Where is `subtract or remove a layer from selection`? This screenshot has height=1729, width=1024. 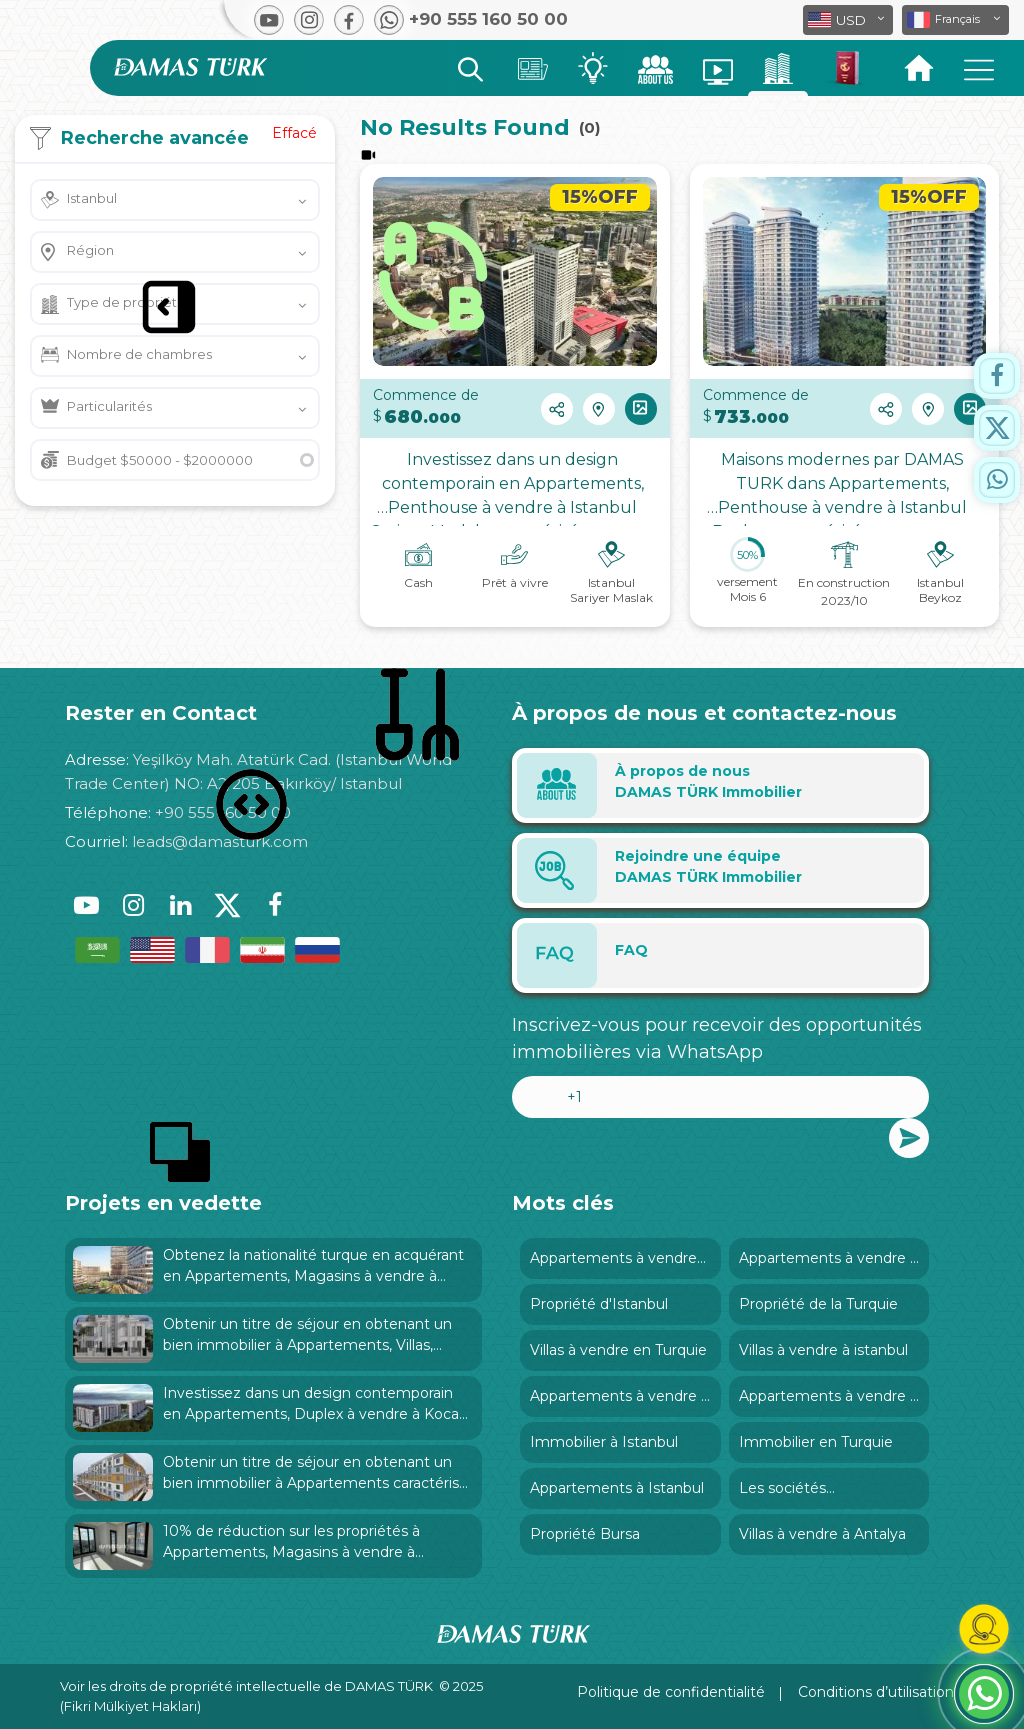 subtract or remove a layer from selection is located at coordinates (180, 1152).